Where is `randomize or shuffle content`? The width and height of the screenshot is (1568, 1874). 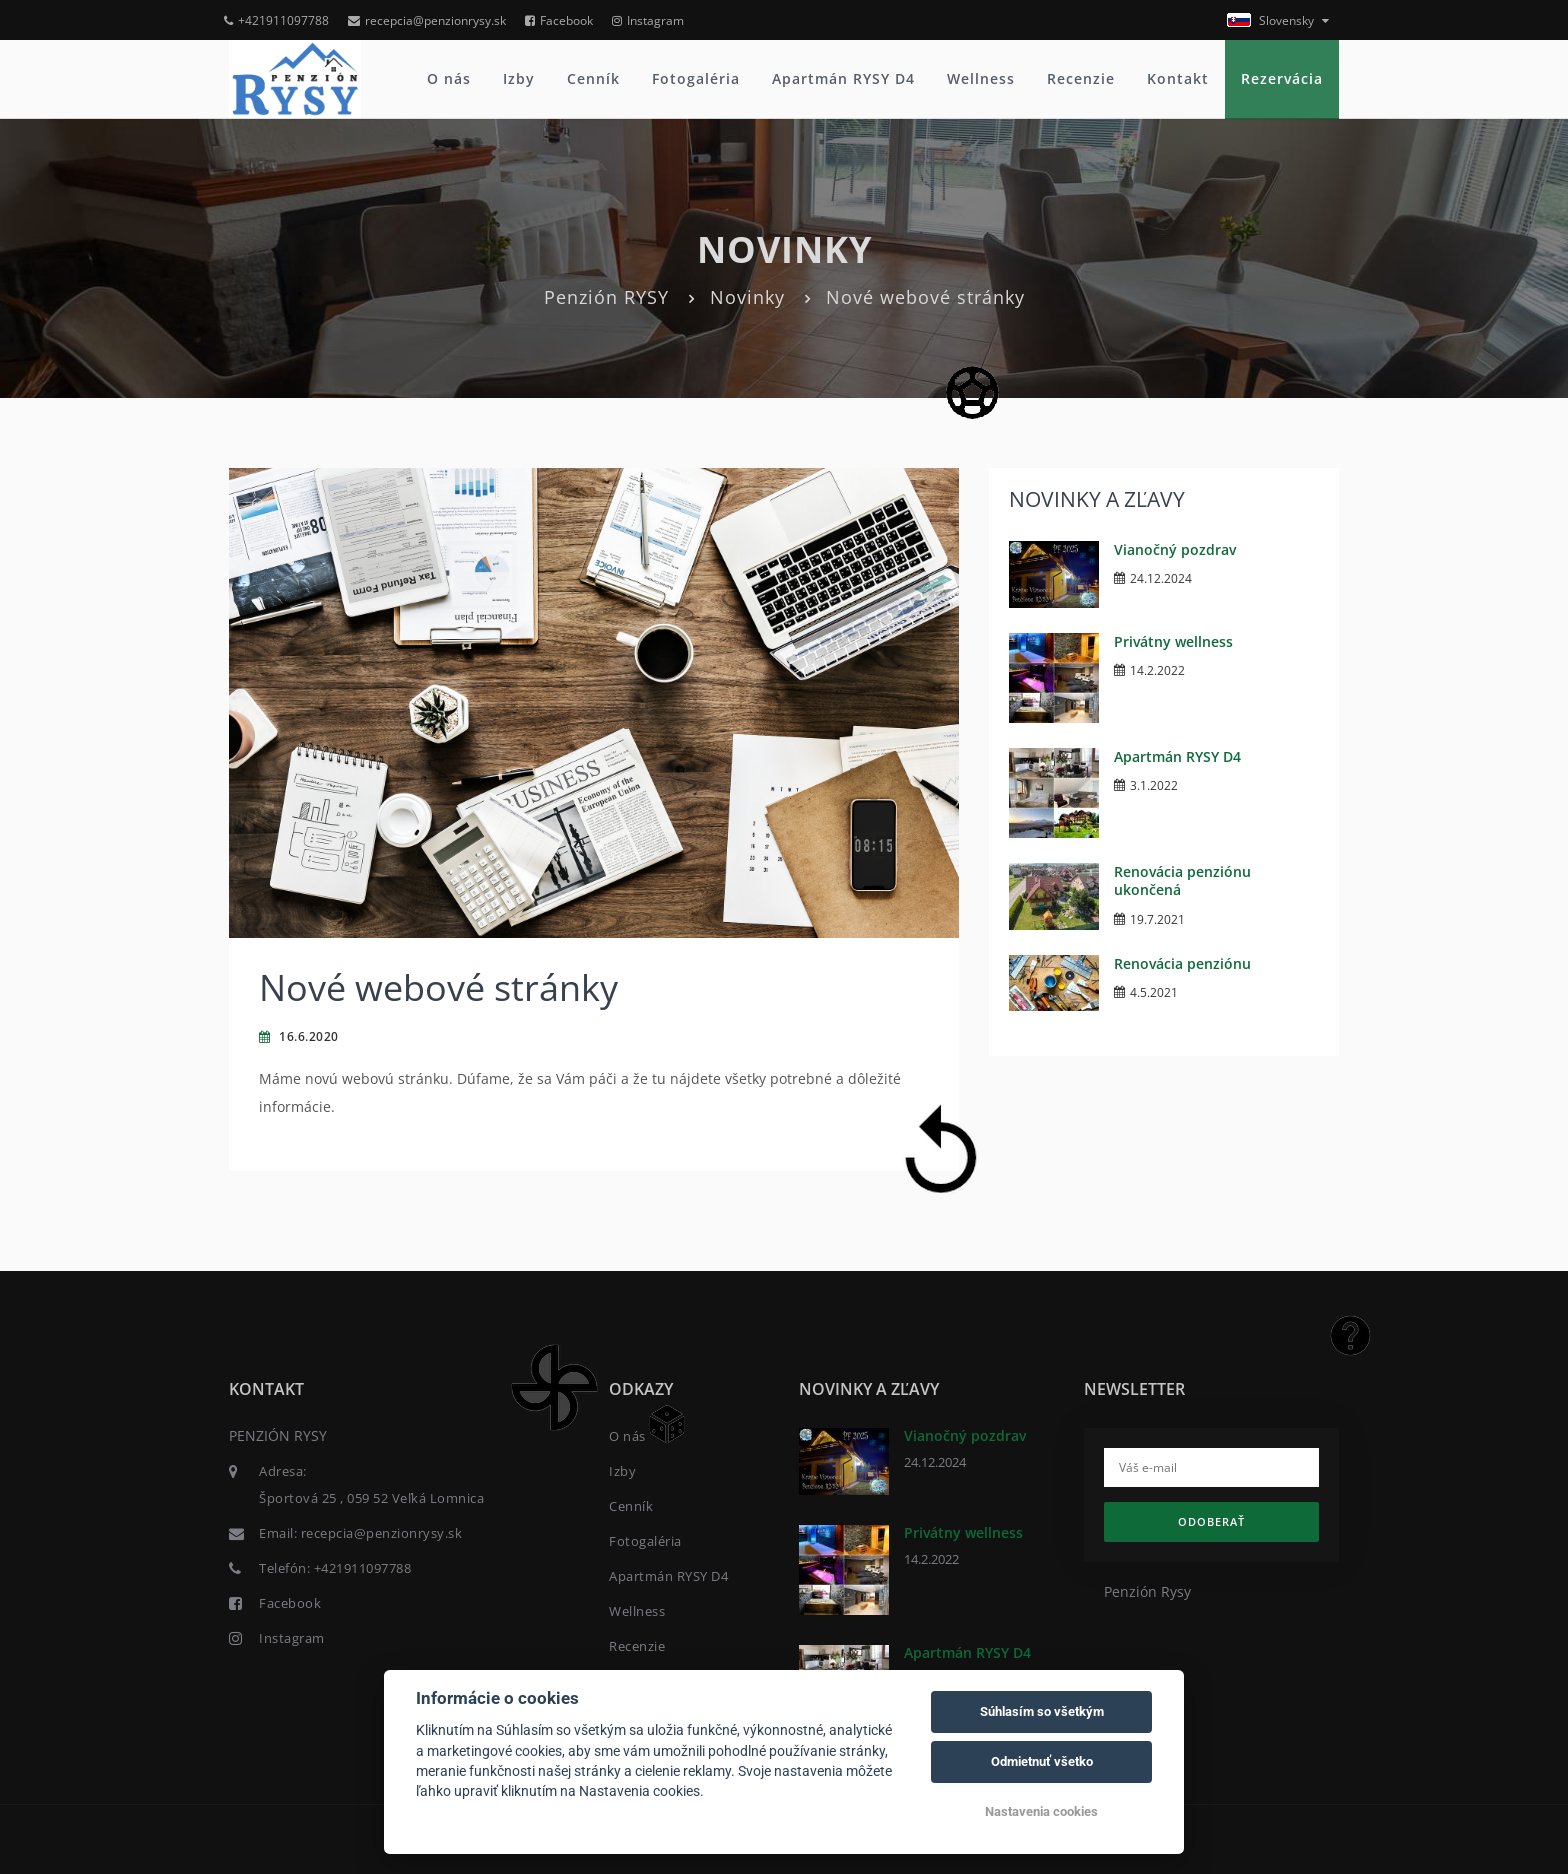
randomize or shuffle content is located at coordinates (667, 1424).